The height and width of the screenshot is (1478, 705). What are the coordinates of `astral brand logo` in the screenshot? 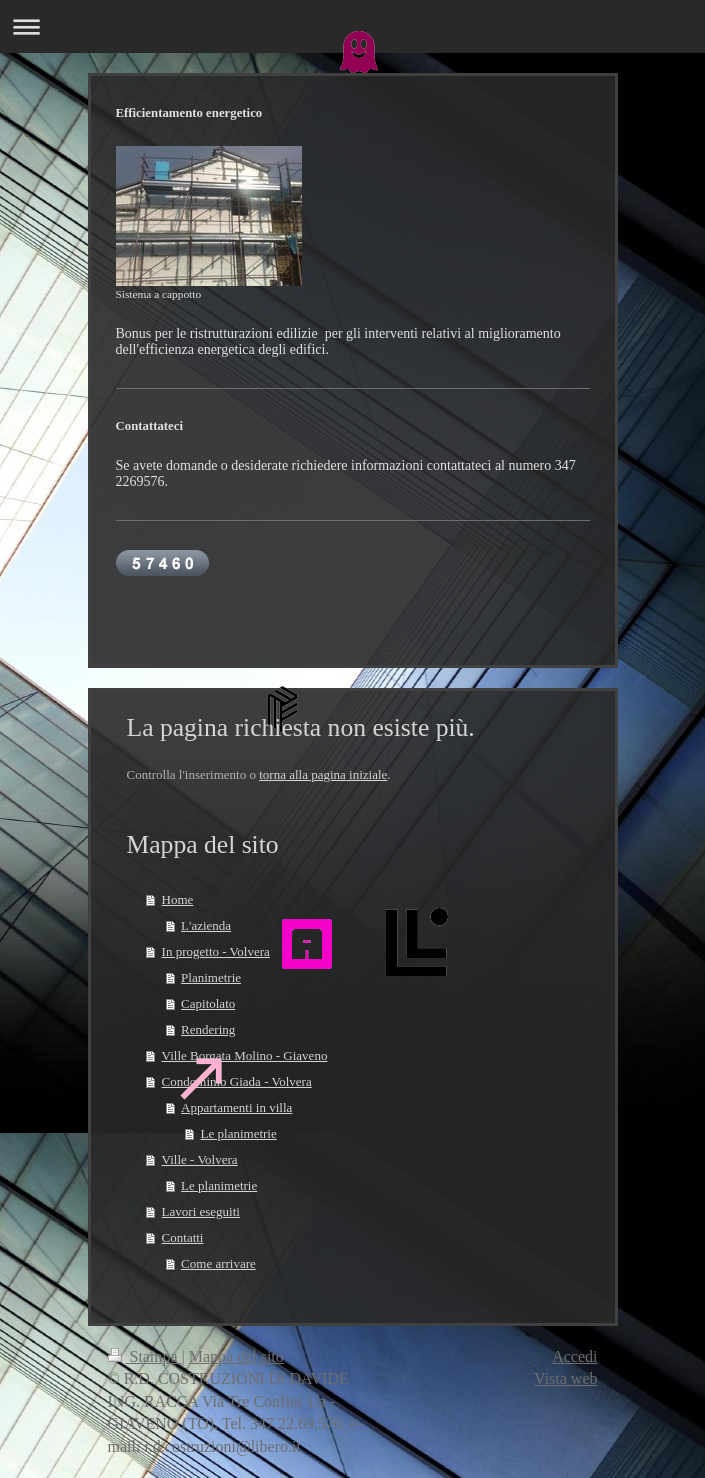 It's located at (307, 944).